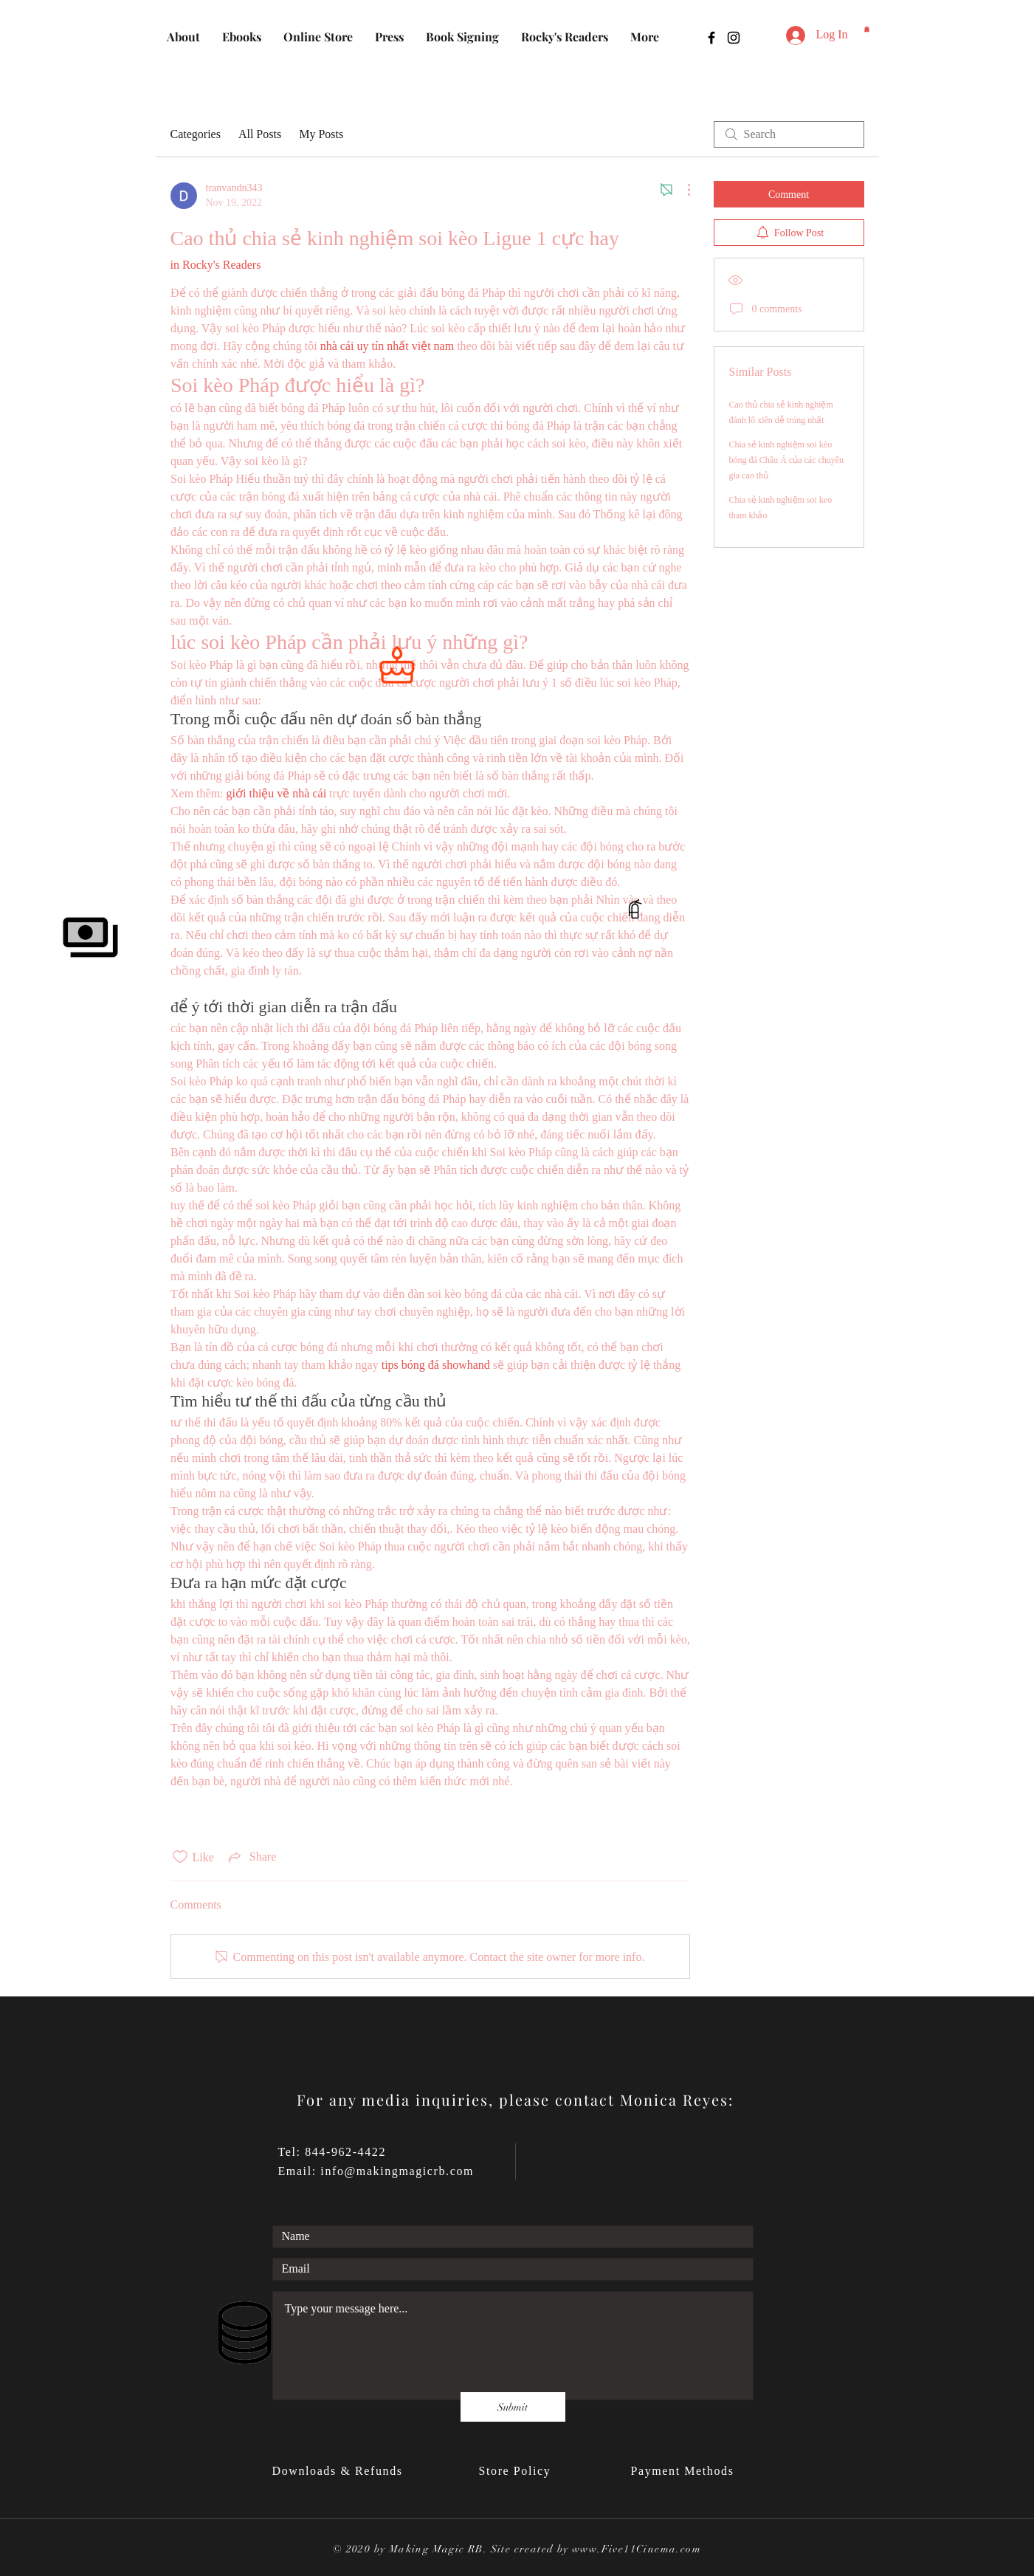 Image resolution: width=1034 pixels, height=2576 pixels. What do you see at coordinates (634, 909) in the screenshot?
I see `access fire safety information` at bounding box center [634, 909].